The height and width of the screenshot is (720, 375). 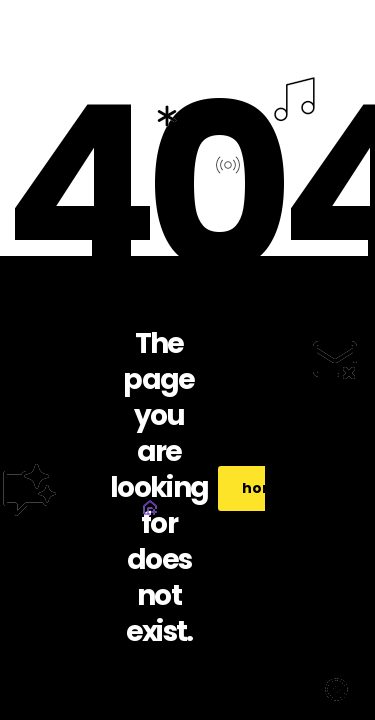 What do you see at coordinates (297, 100) in the screenshot?
I see `access music or audio playback` at bounding box center [297, 100].